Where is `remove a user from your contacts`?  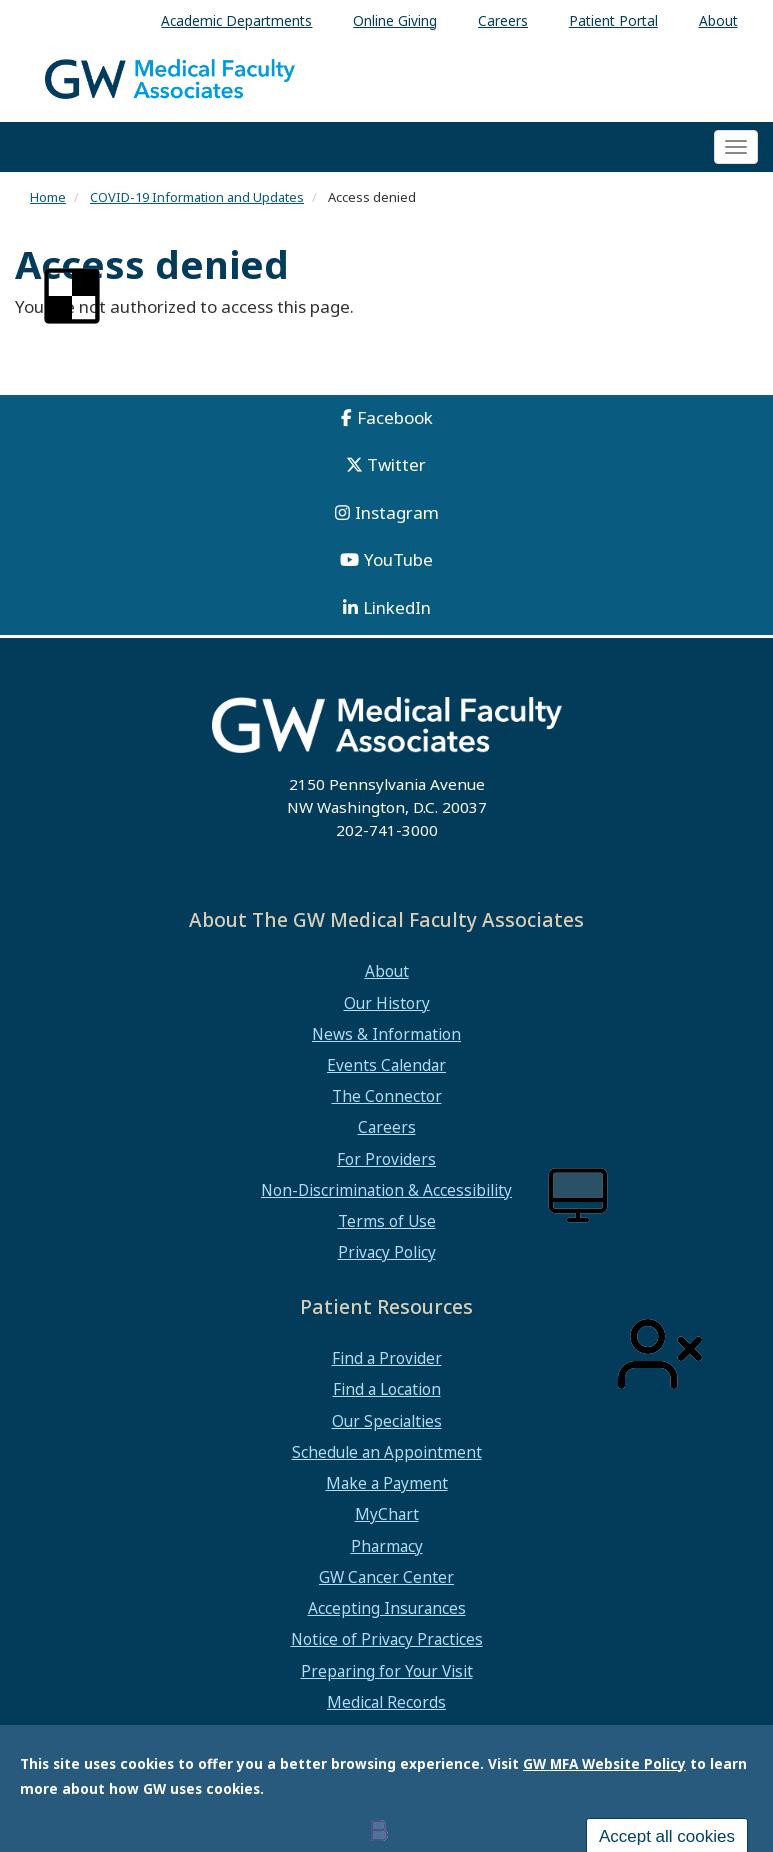
remove a user from your contacts is located at coordinates (660, 1354).